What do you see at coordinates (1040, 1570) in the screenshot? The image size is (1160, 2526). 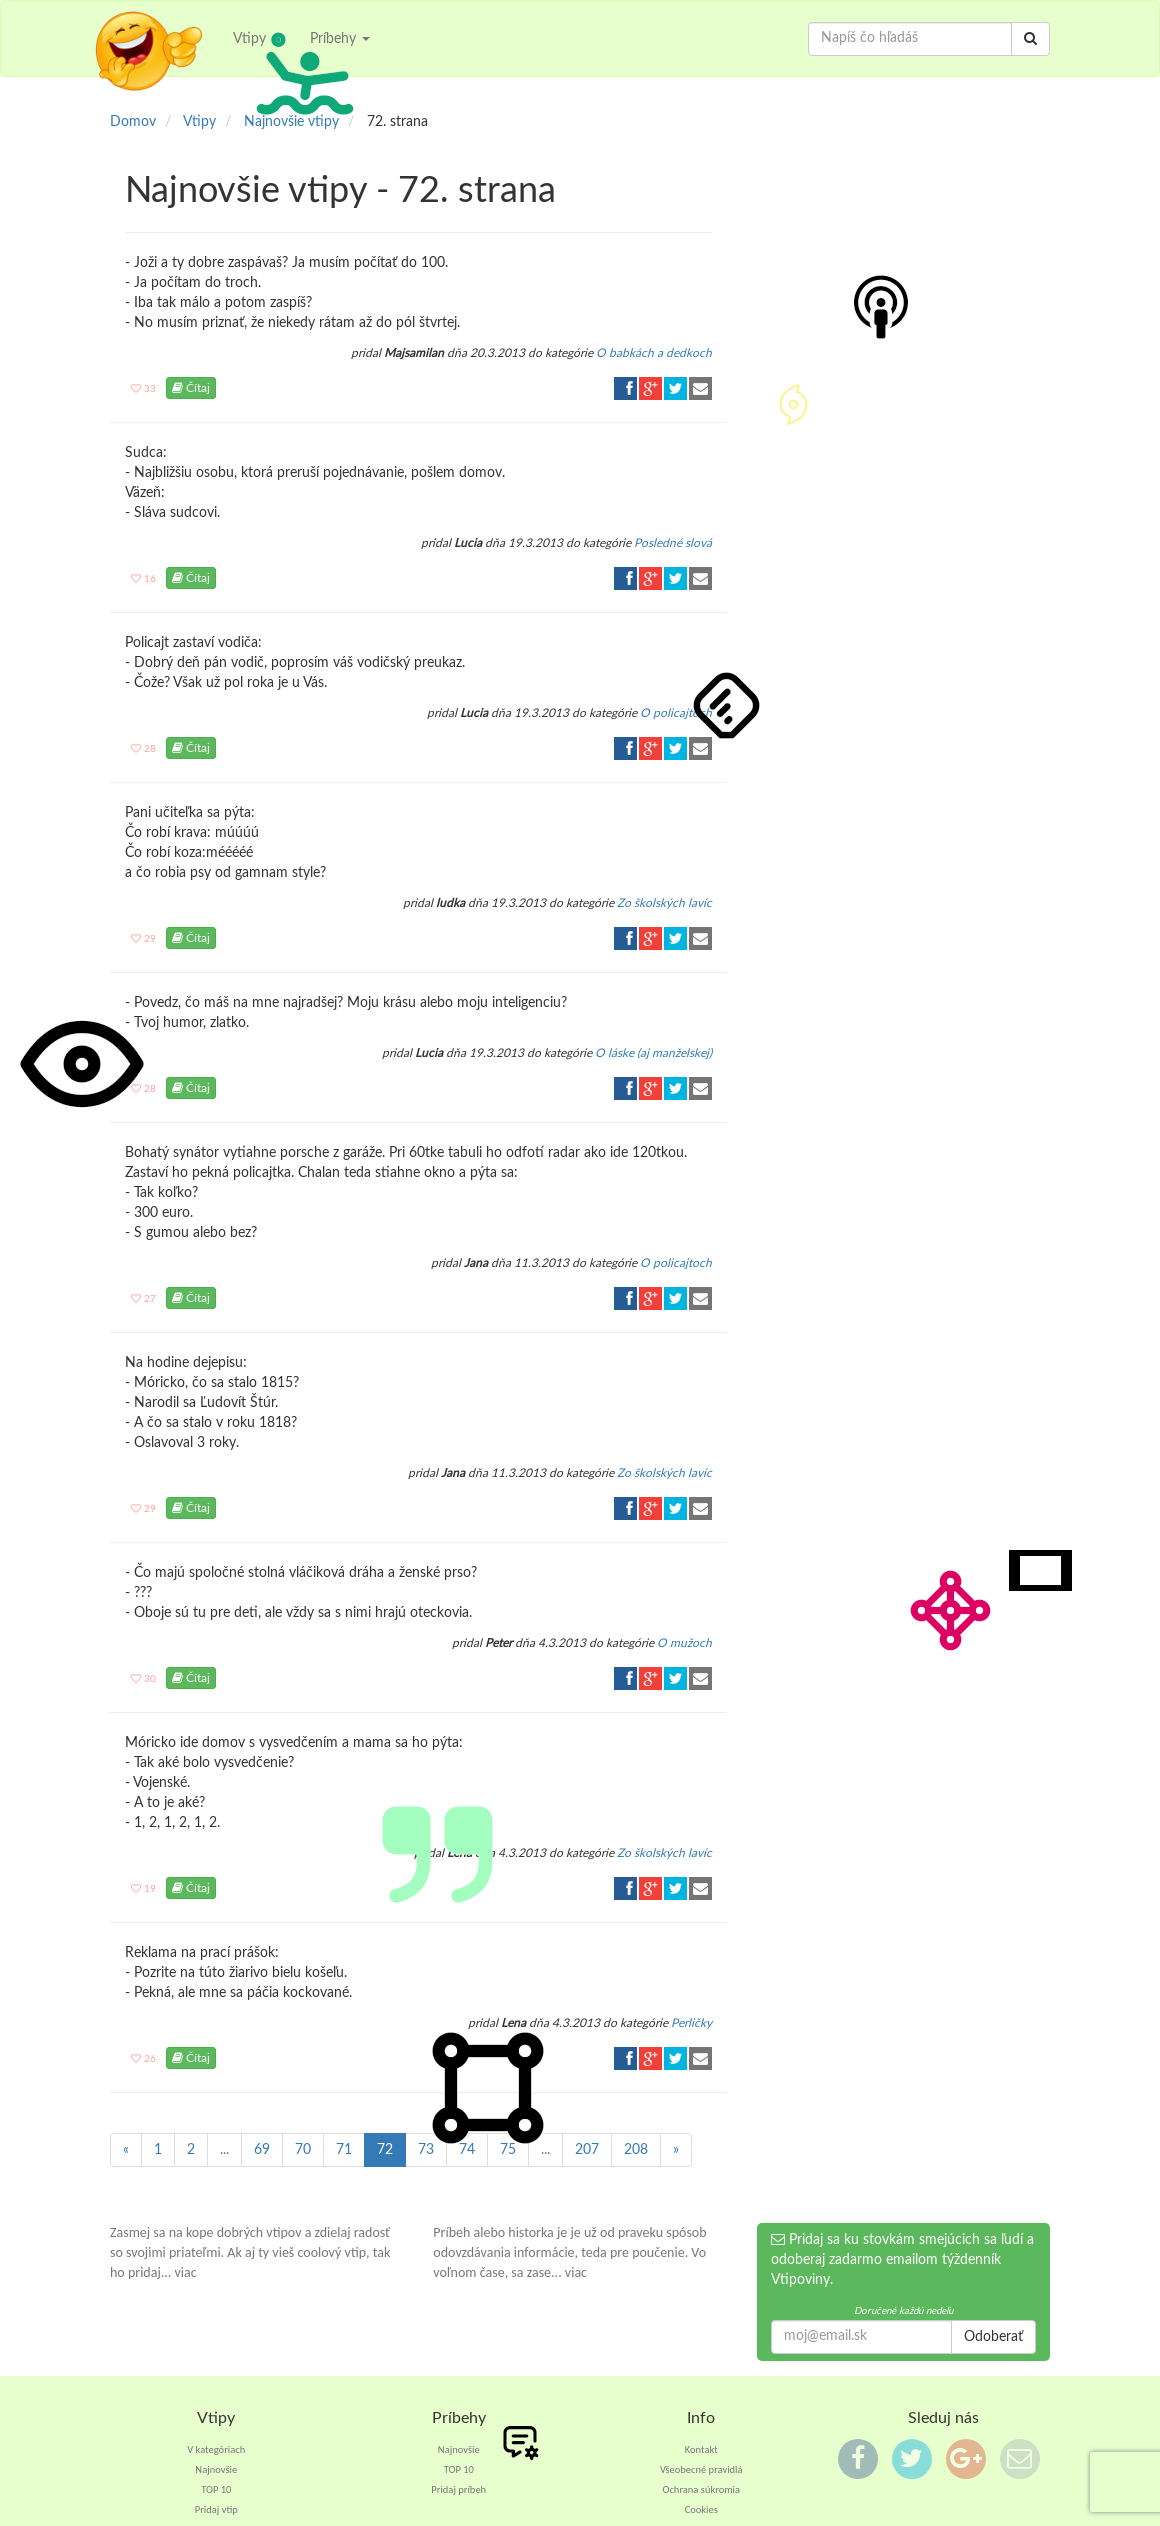 I see `switch to landscape orientation mode` at bounding box center [1040, 1570].